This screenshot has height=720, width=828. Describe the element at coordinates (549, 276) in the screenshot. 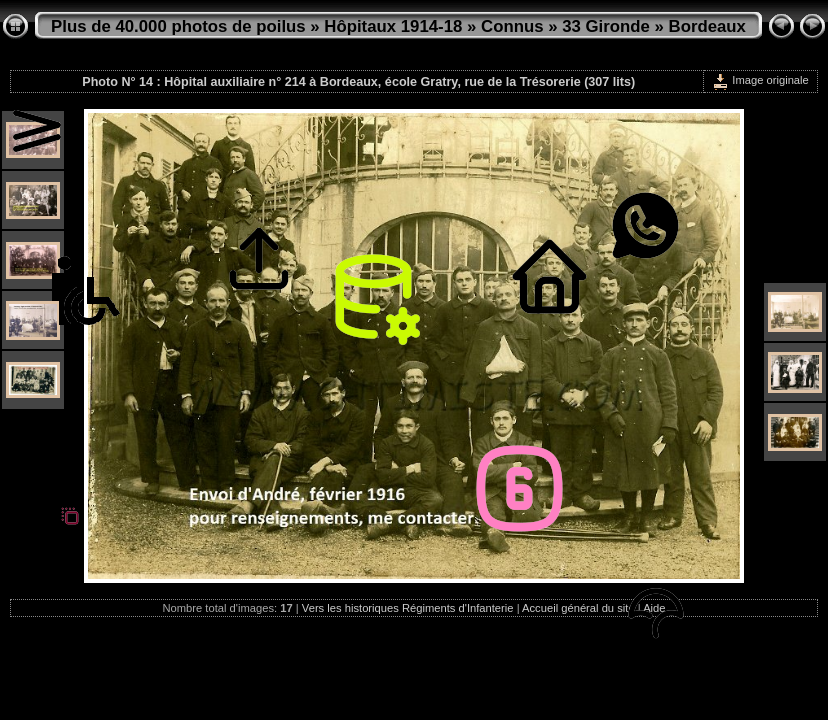

I see `navigate to the home screen` at that location.